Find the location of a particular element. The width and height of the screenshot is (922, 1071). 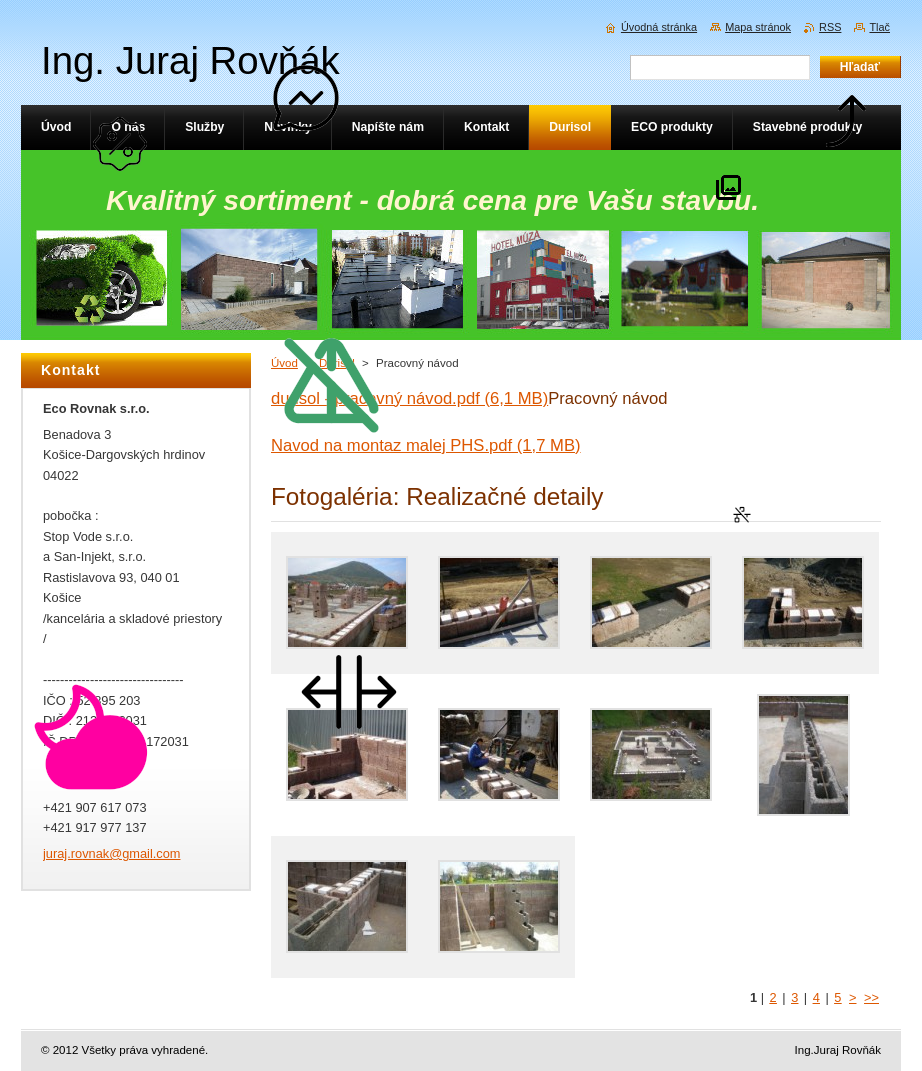

hide details or additional information is located at coordinates (331, 385).